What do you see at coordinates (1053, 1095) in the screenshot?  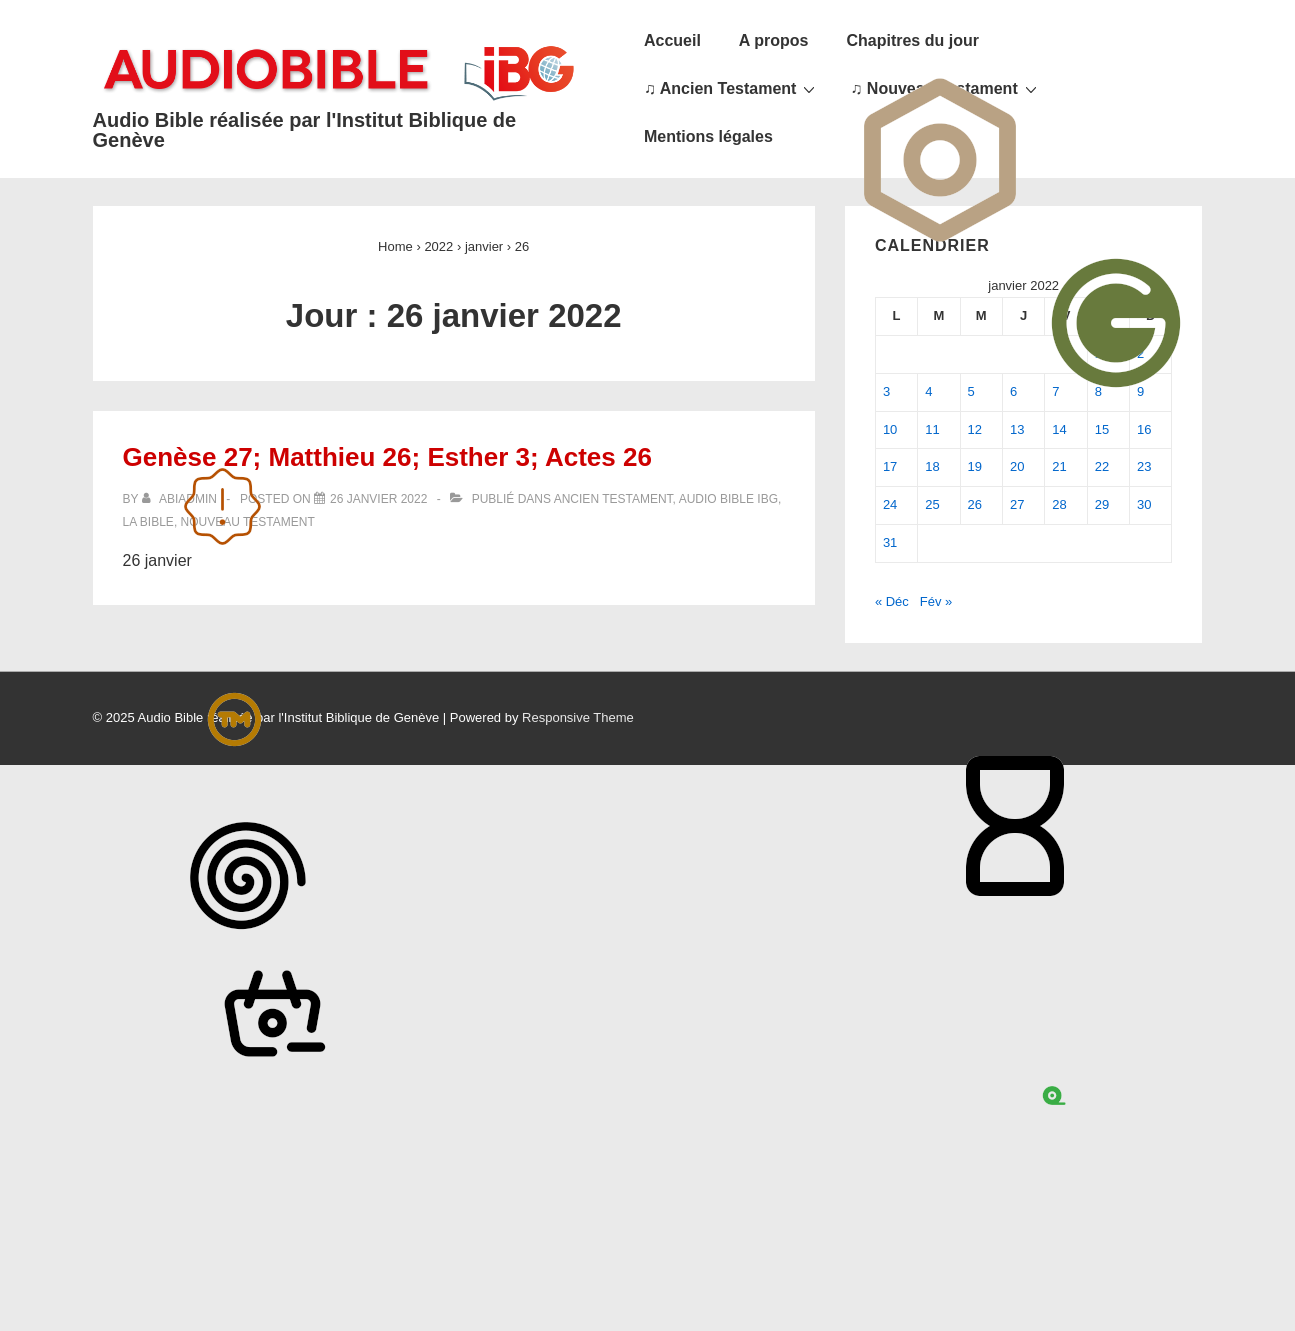 I see `access tape or recording tools` at bounding box center [1053, 1095].